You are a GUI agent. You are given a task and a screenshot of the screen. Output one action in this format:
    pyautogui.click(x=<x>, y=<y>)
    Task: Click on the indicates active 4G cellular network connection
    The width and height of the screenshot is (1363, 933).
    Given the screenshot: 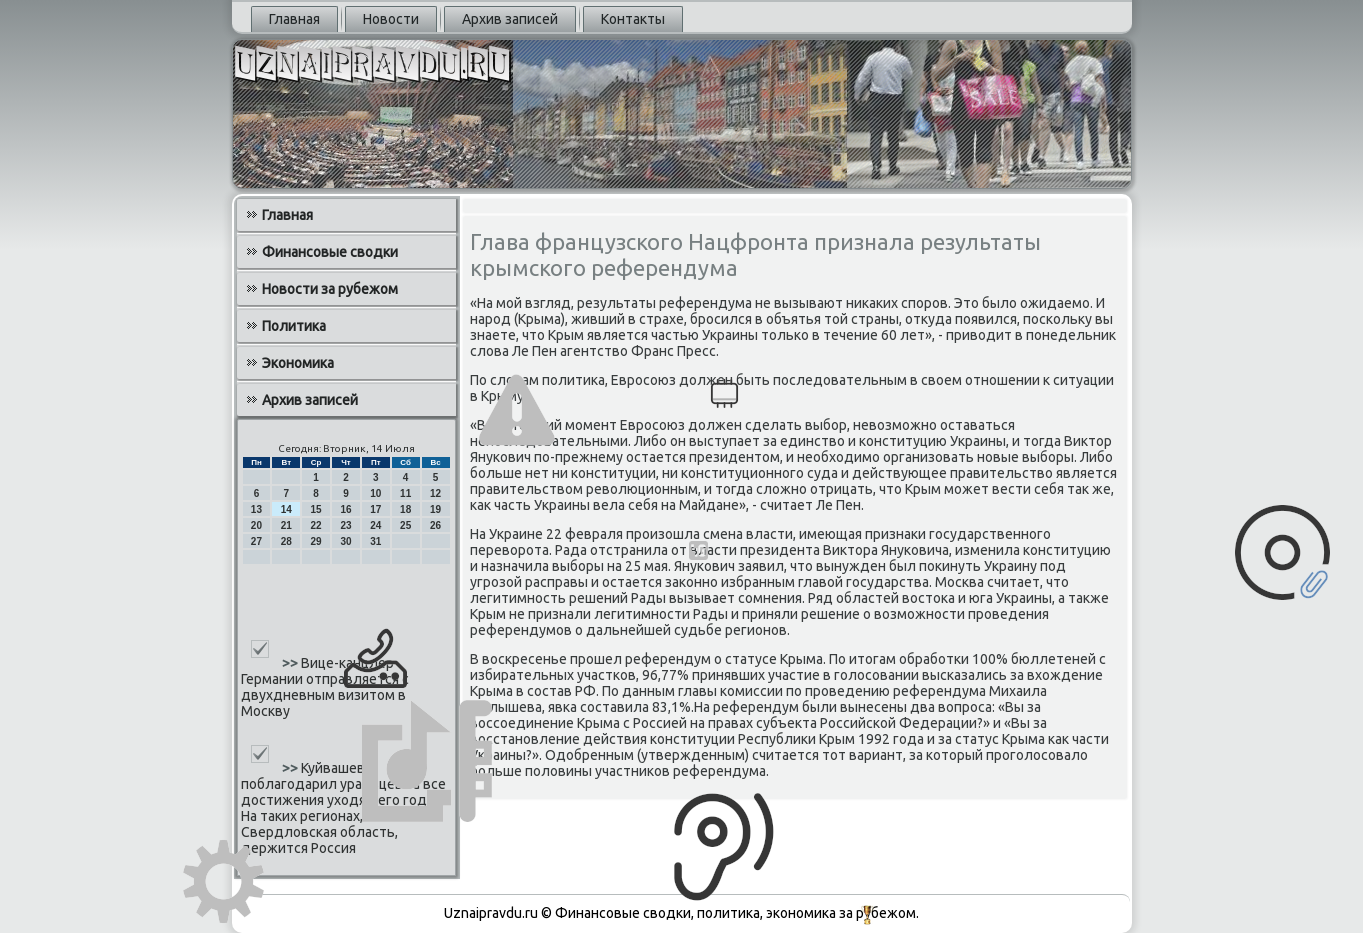 What is the action you would take?
    pyautogui.click(x=698, y=550)
    